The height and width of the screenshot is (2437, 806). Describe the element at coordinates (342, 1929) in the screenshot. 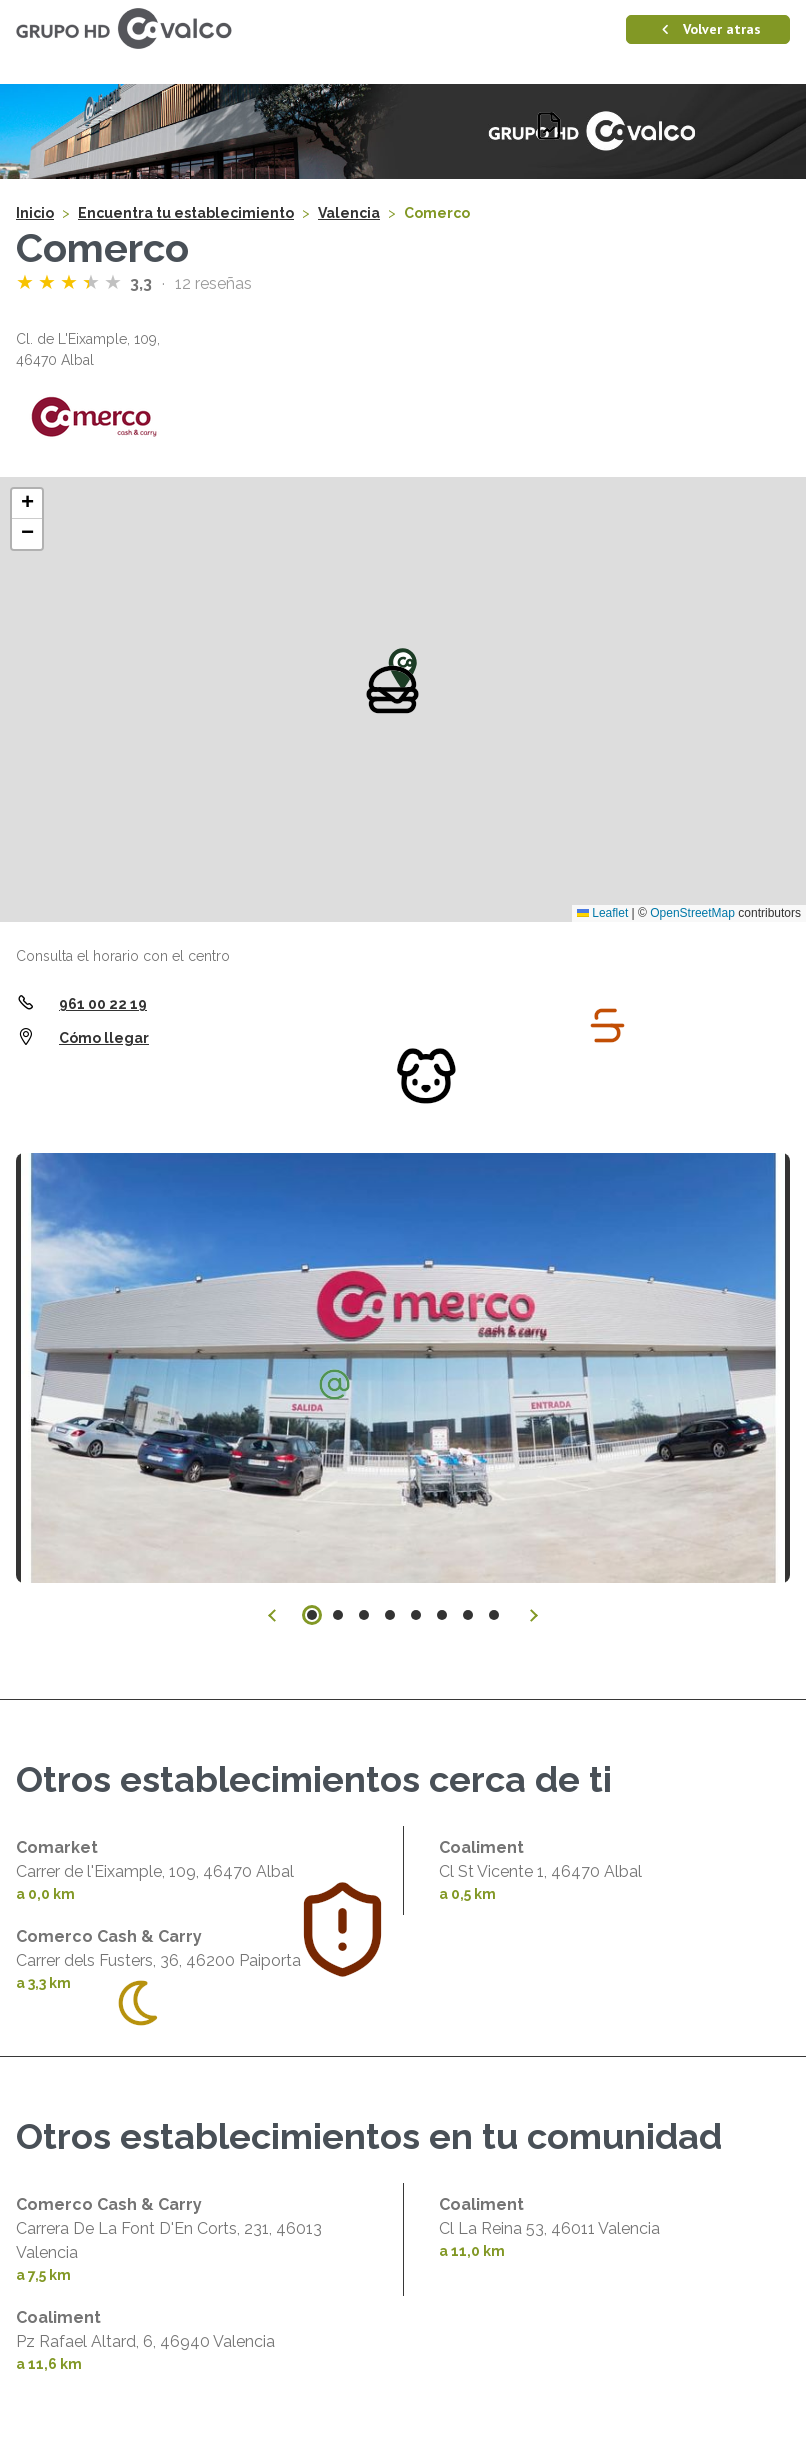

I see `security warning or alert detected` at that location.